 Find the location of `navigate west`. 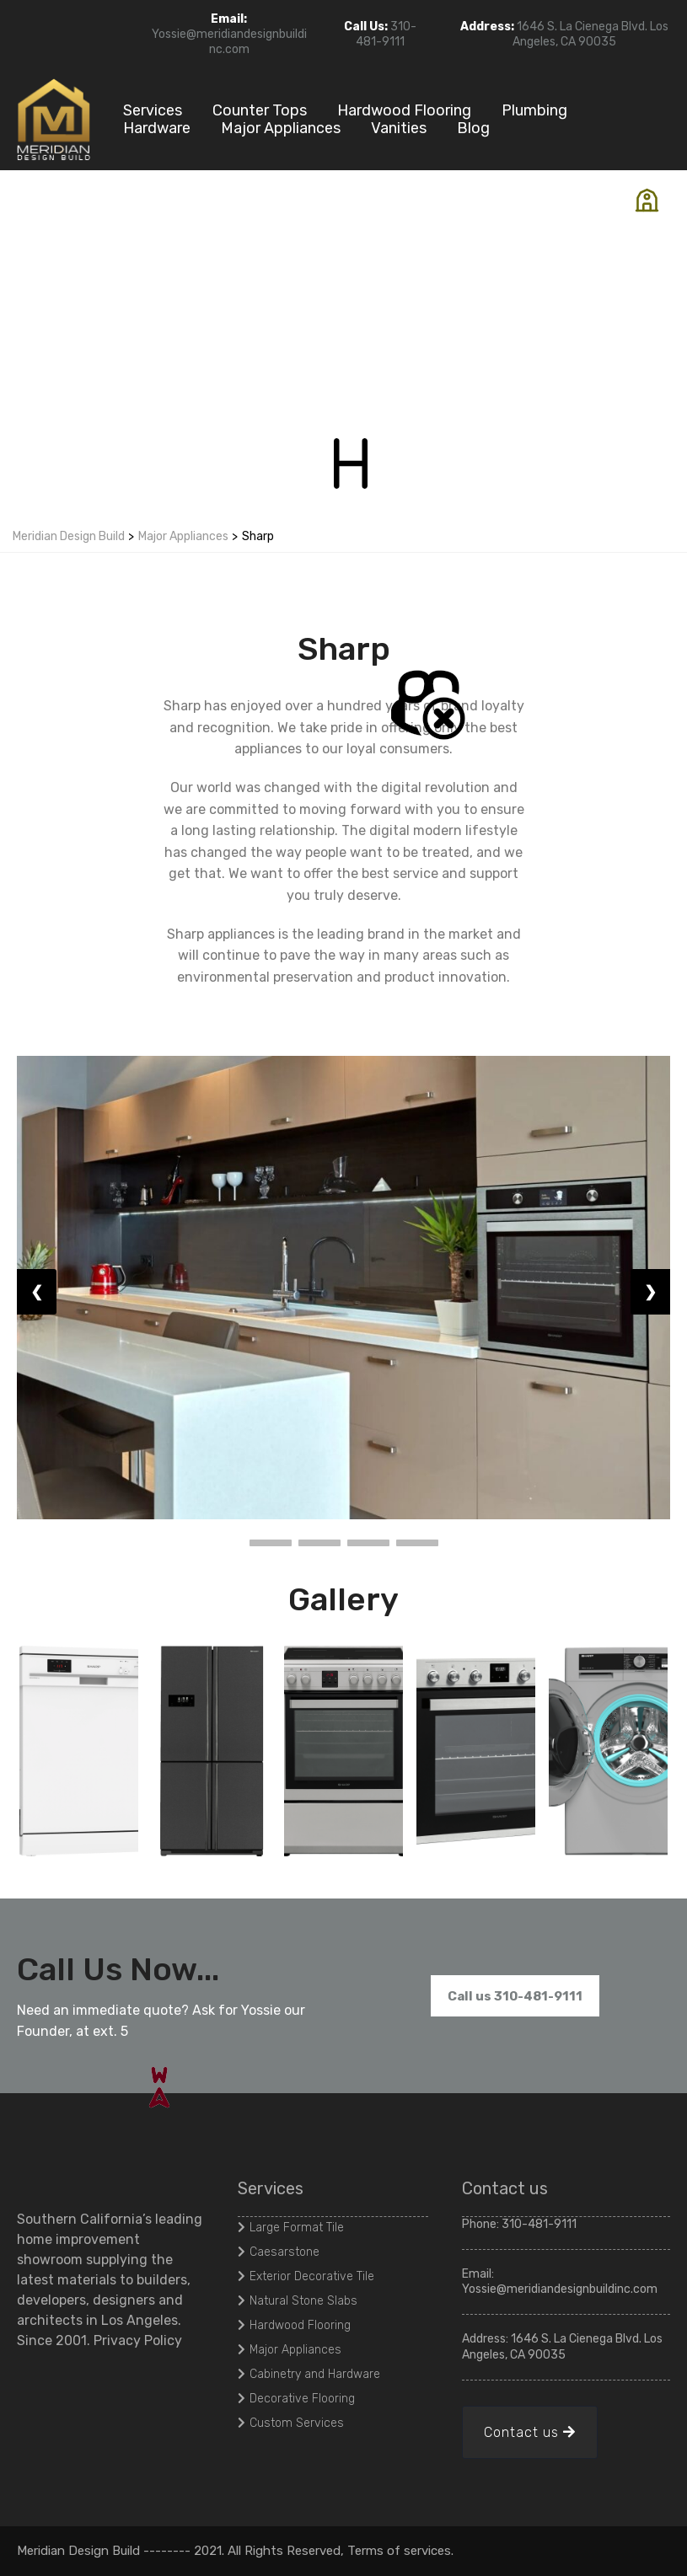

navigate west is located at coordinates (159, 2087).